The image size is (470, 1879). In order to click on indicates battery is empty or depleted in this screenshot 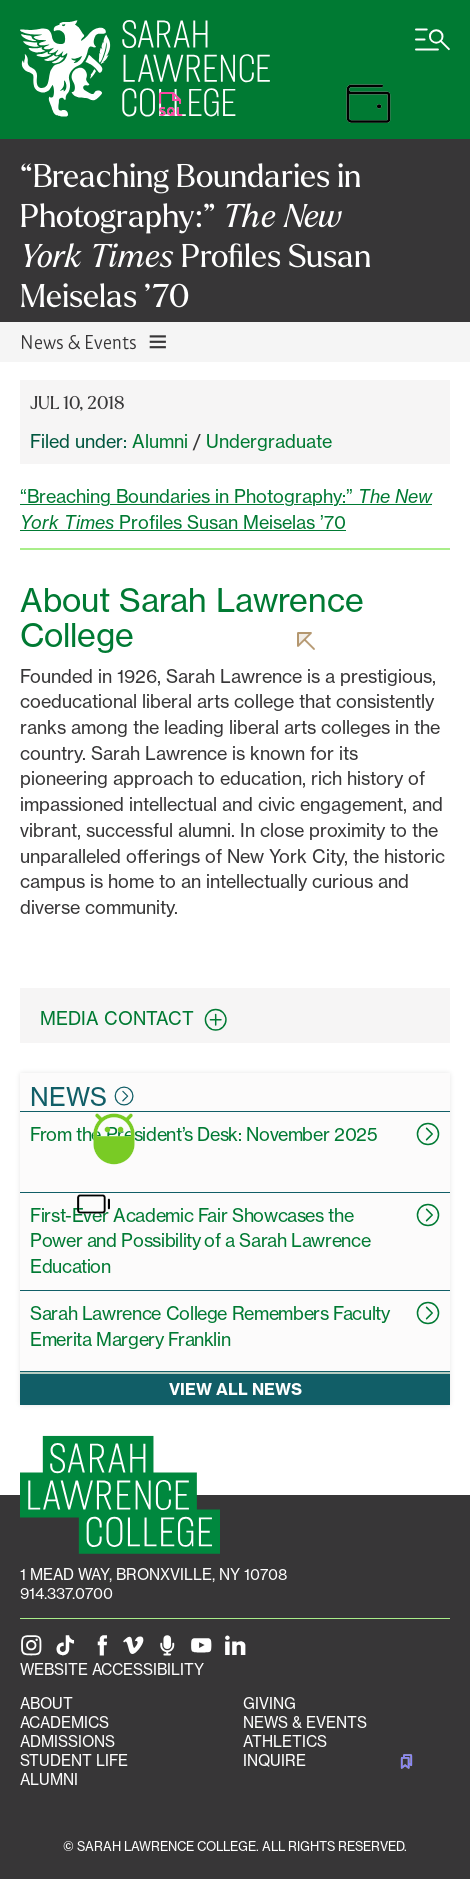, I will do `click(93, 1204)`.